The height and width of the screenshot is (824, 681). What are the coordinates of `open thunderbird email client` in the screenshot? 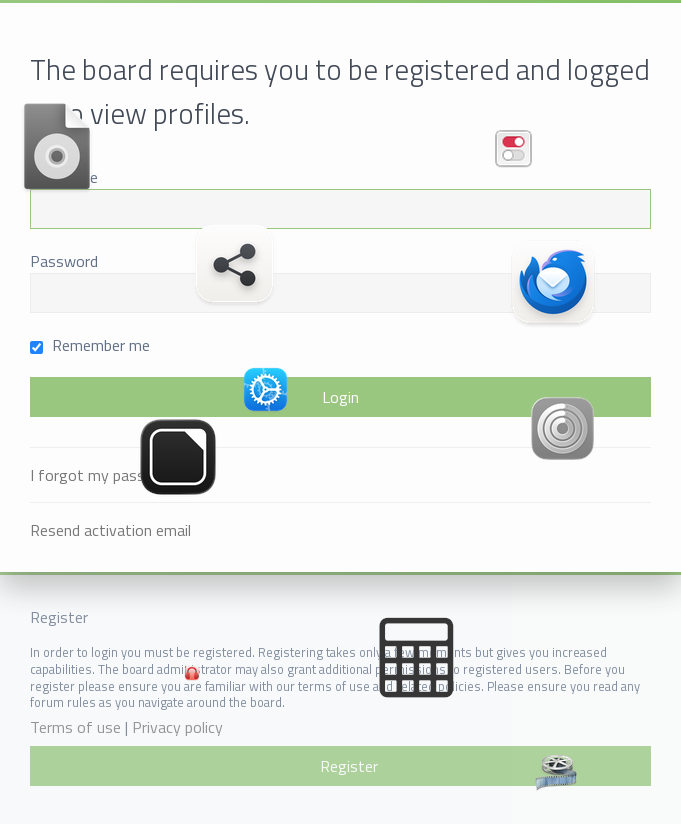 It's located at (553, 282).